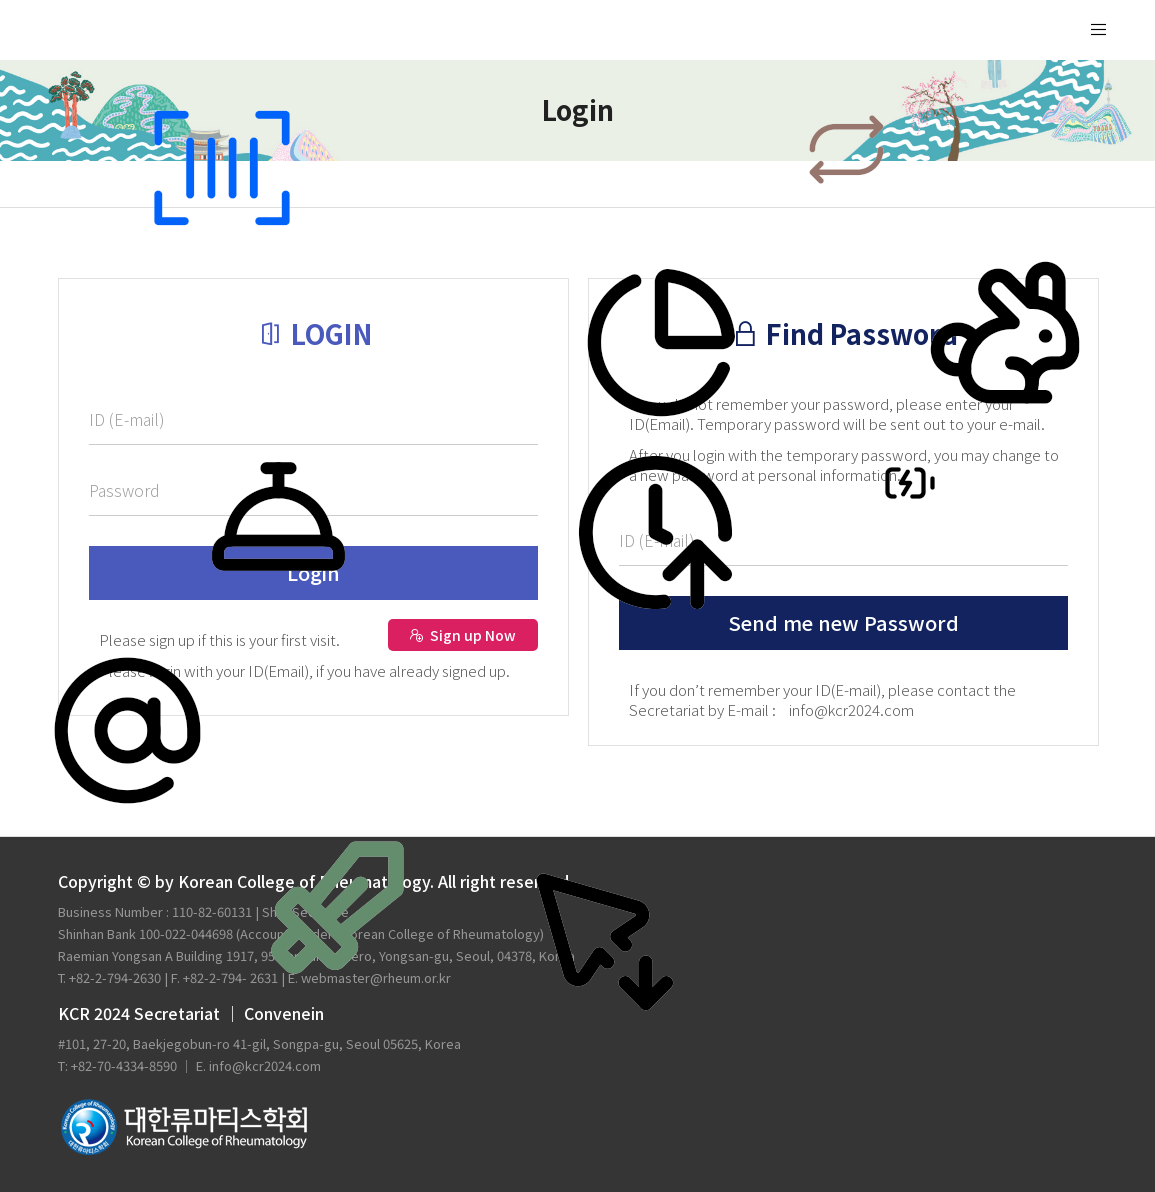  I want to click on scan a barcode, so click(222, 168).